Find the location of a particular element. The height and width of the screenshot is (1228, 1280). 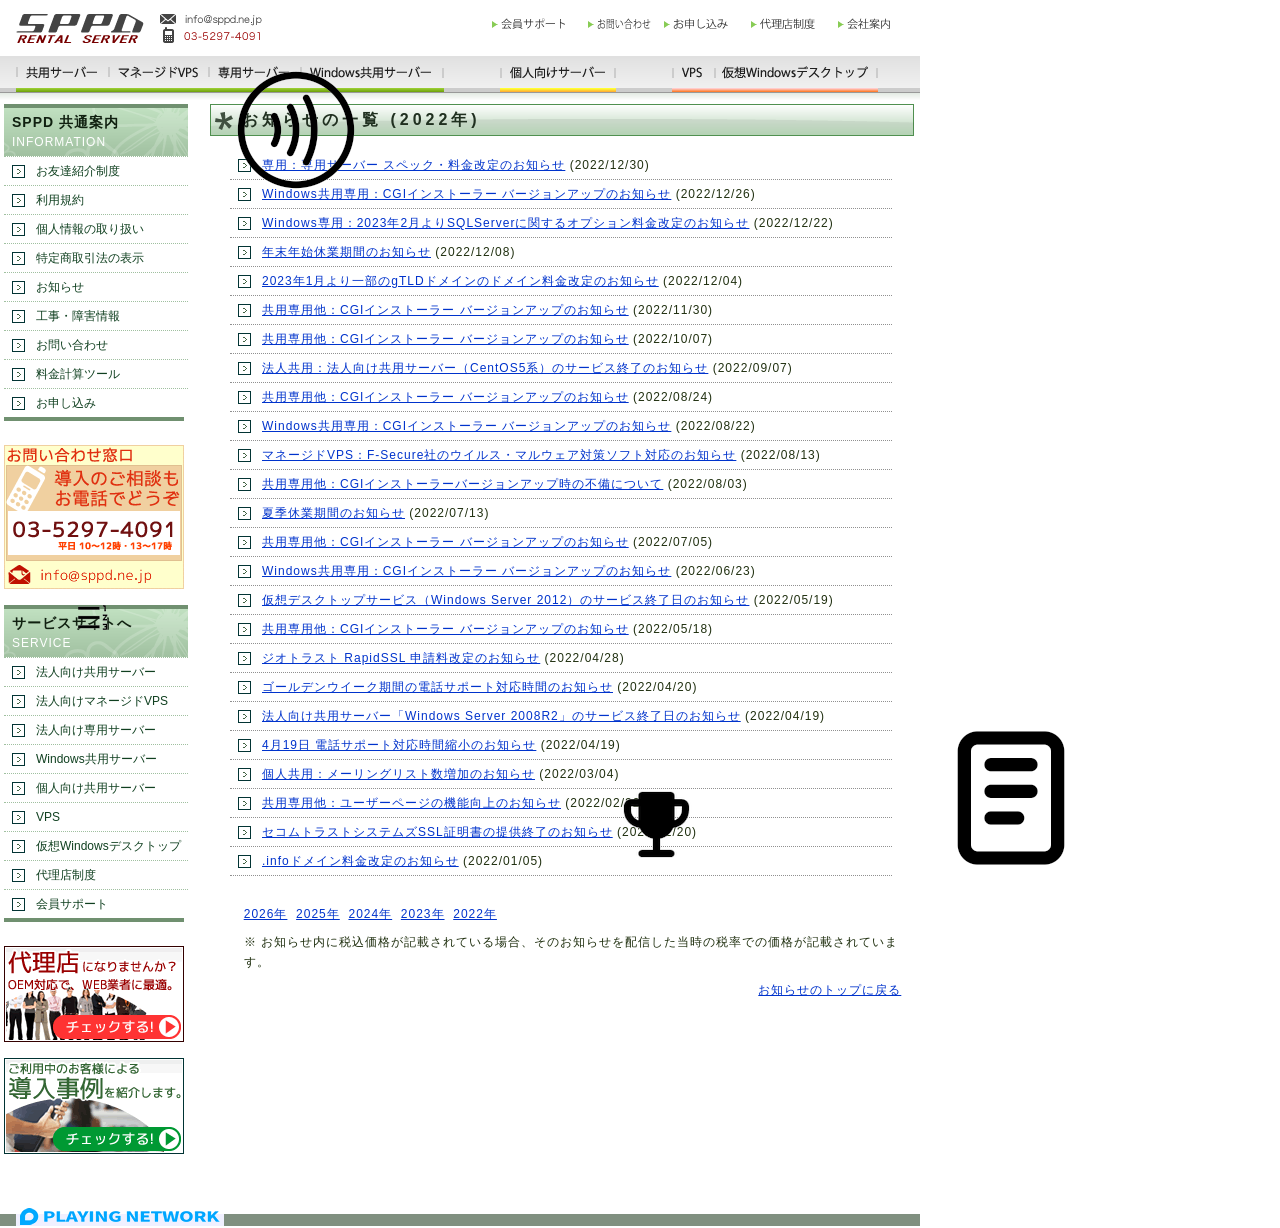

view your notes is located at coordinates (1011, 798).